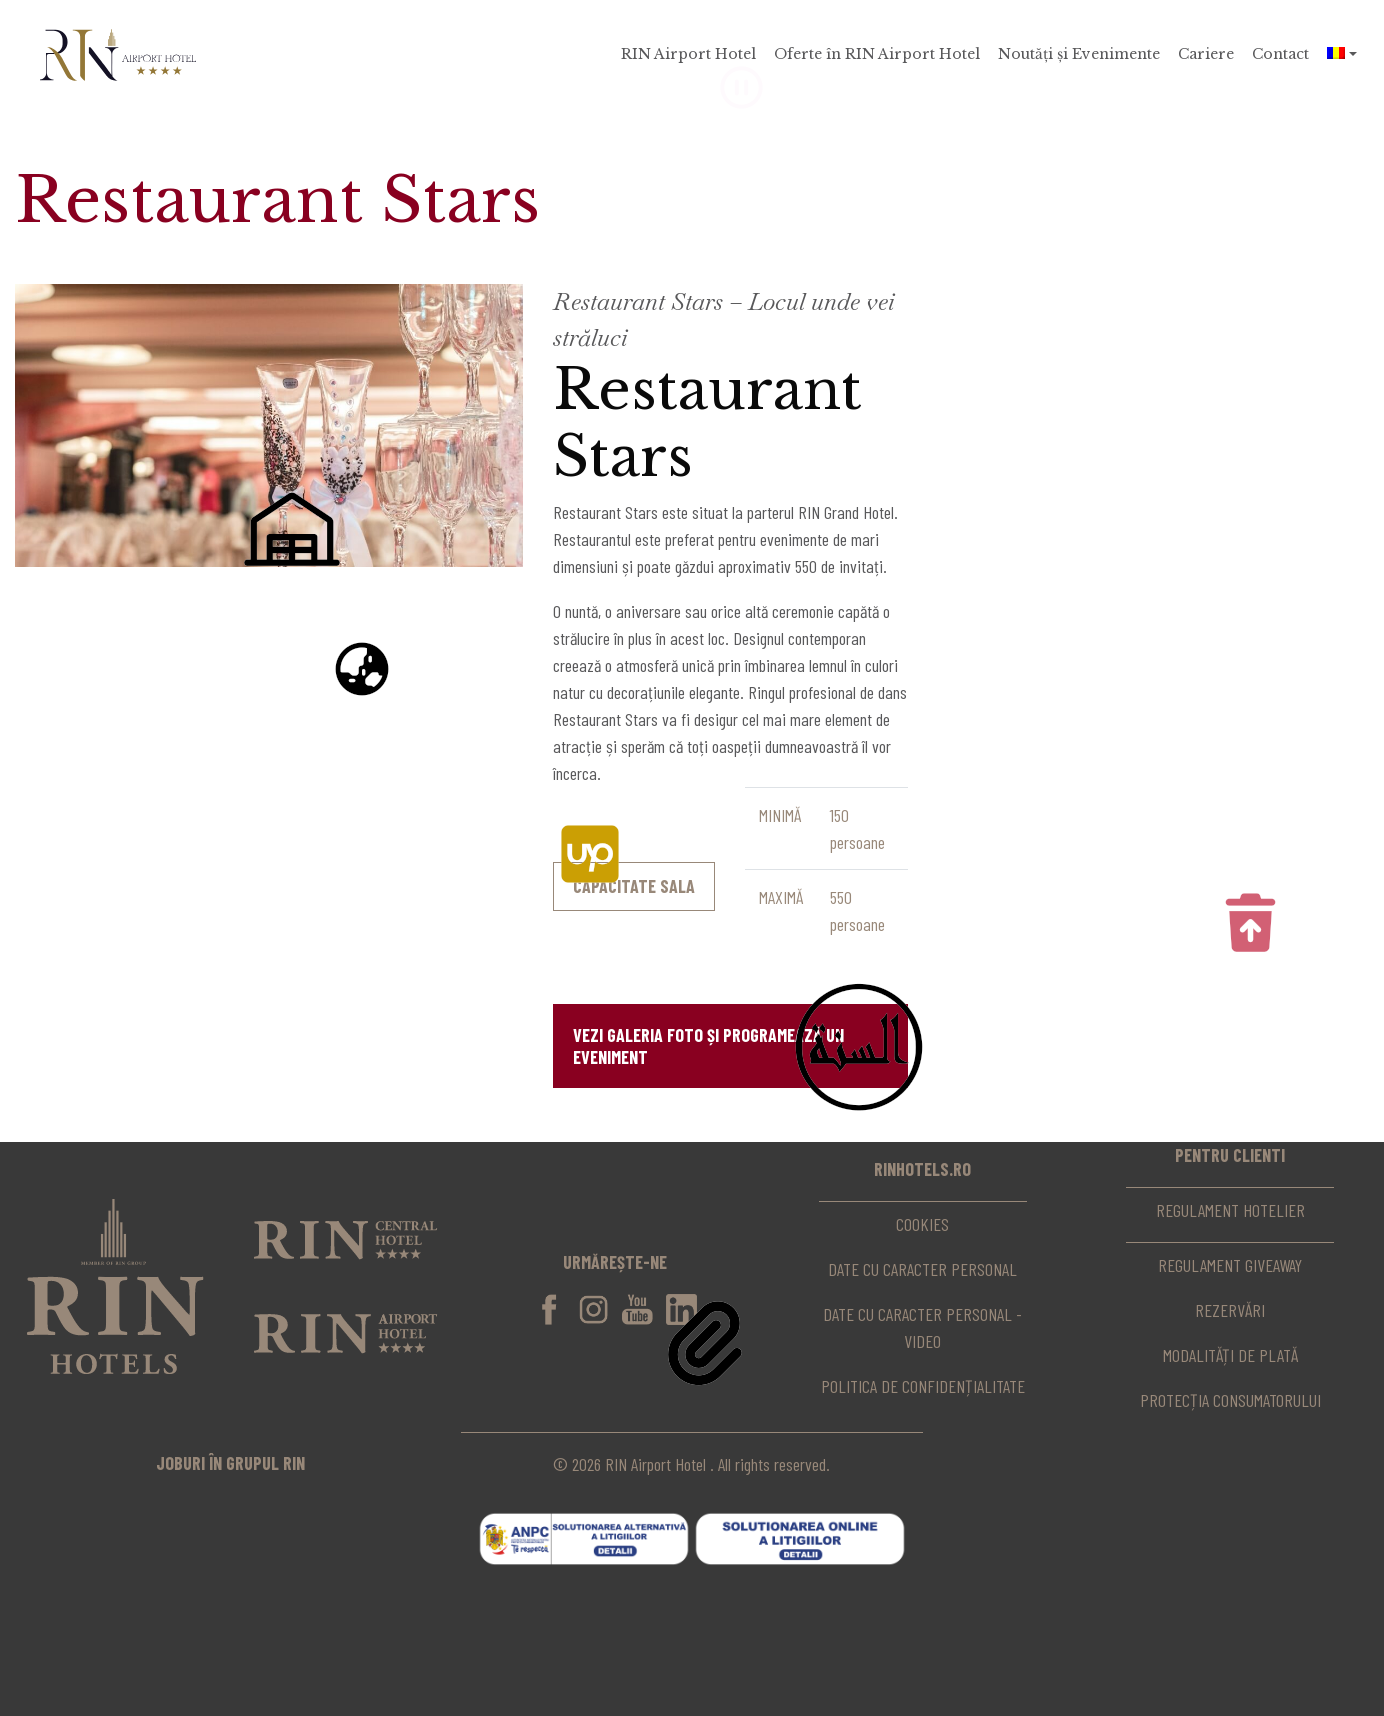 This screenshot has width=1384, height=1716. I want to click on attach a file to your message, so click(707, 1345).